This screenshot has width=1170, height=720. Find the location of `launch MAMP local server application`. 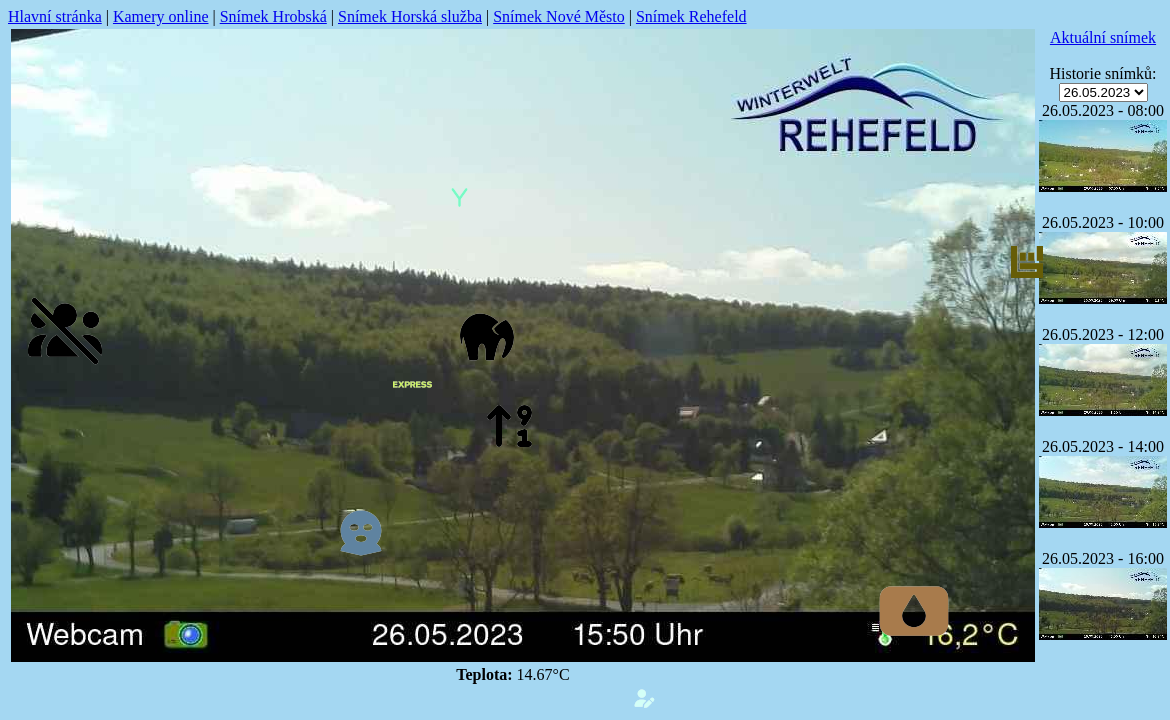

launch MAMP local server application is located at coordinates (487, 337).